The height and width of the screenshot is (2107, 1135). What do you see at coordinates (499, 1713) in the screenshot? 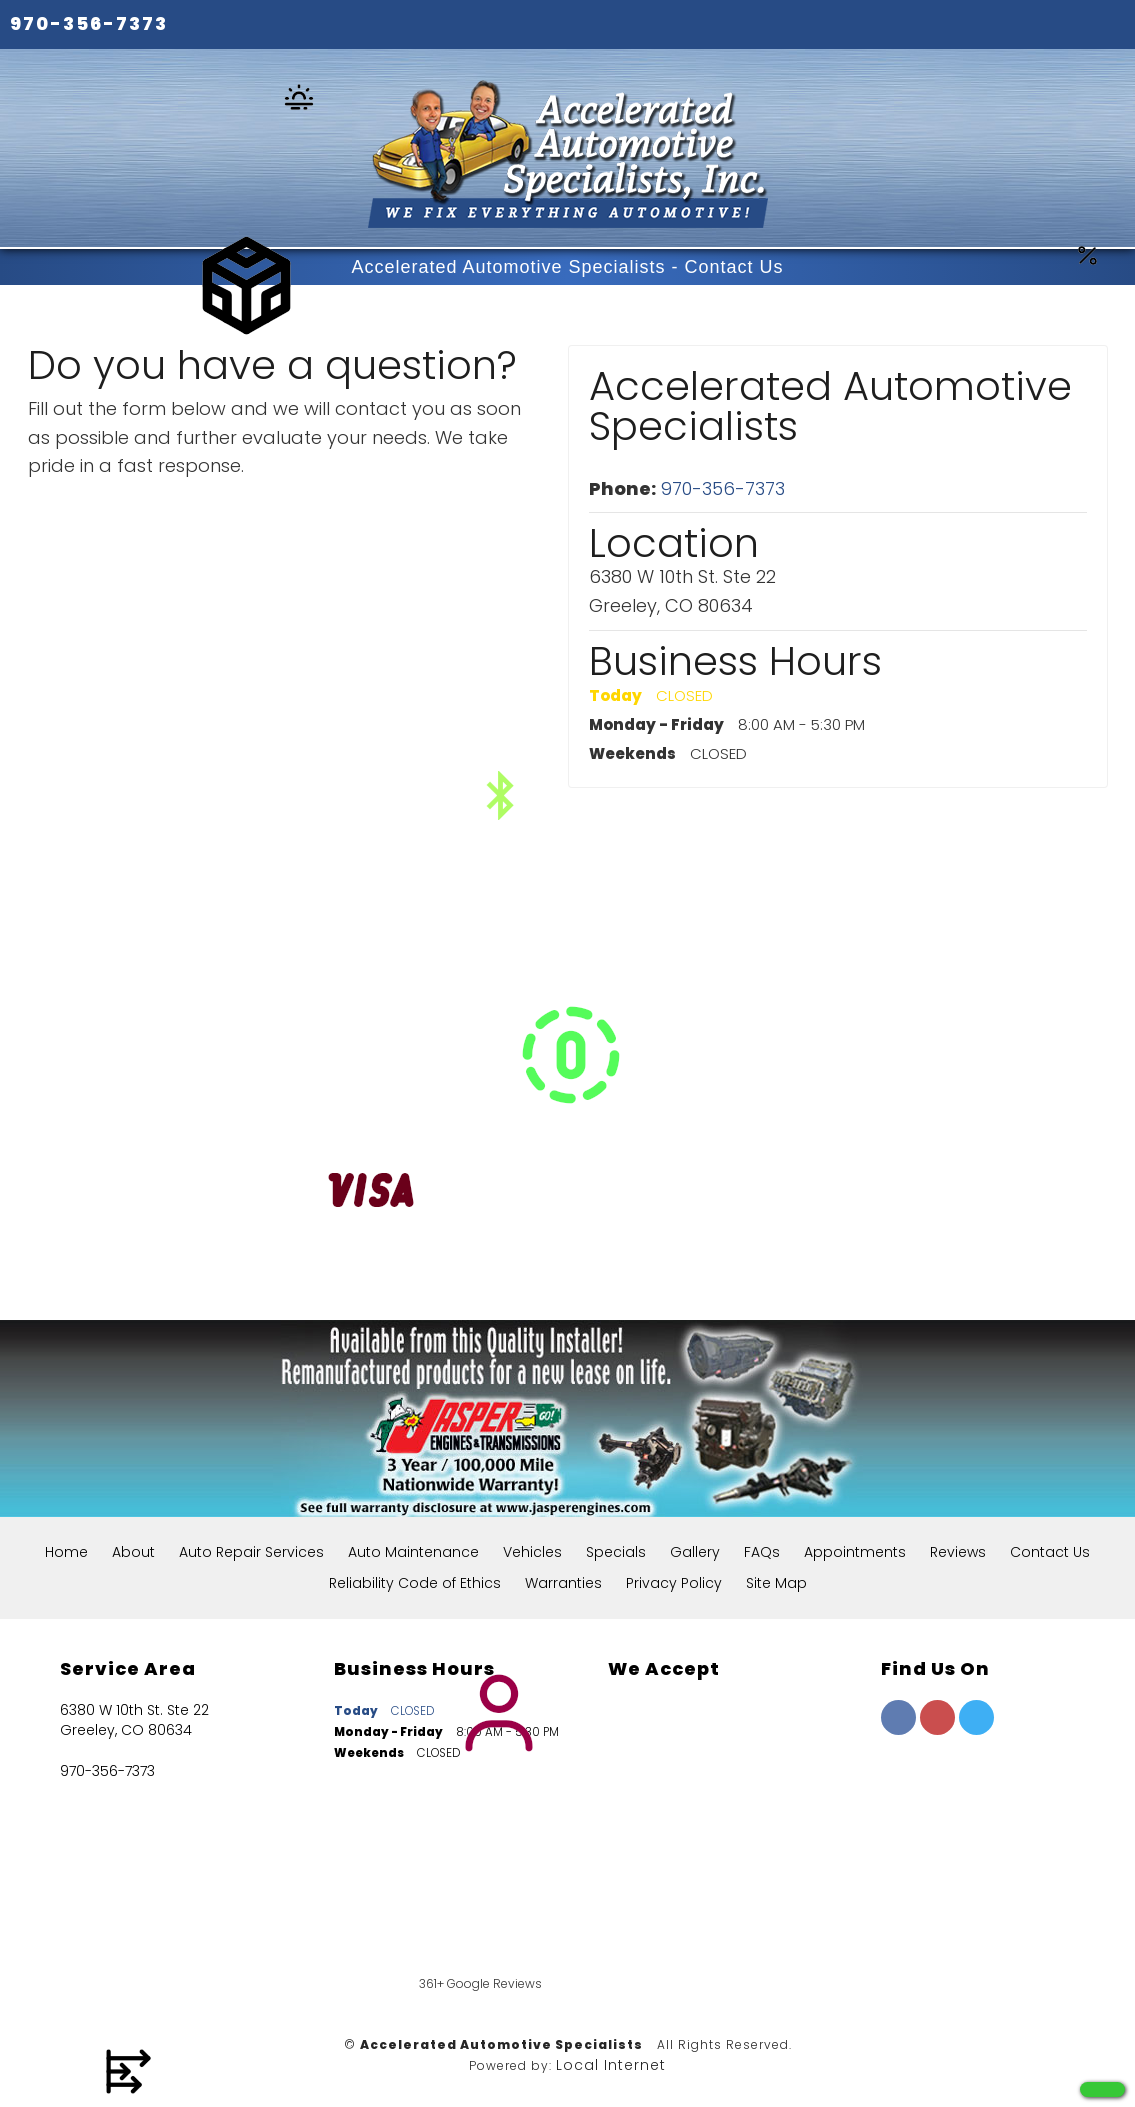
I see `view user profile` at bounding box center [499, 1713].